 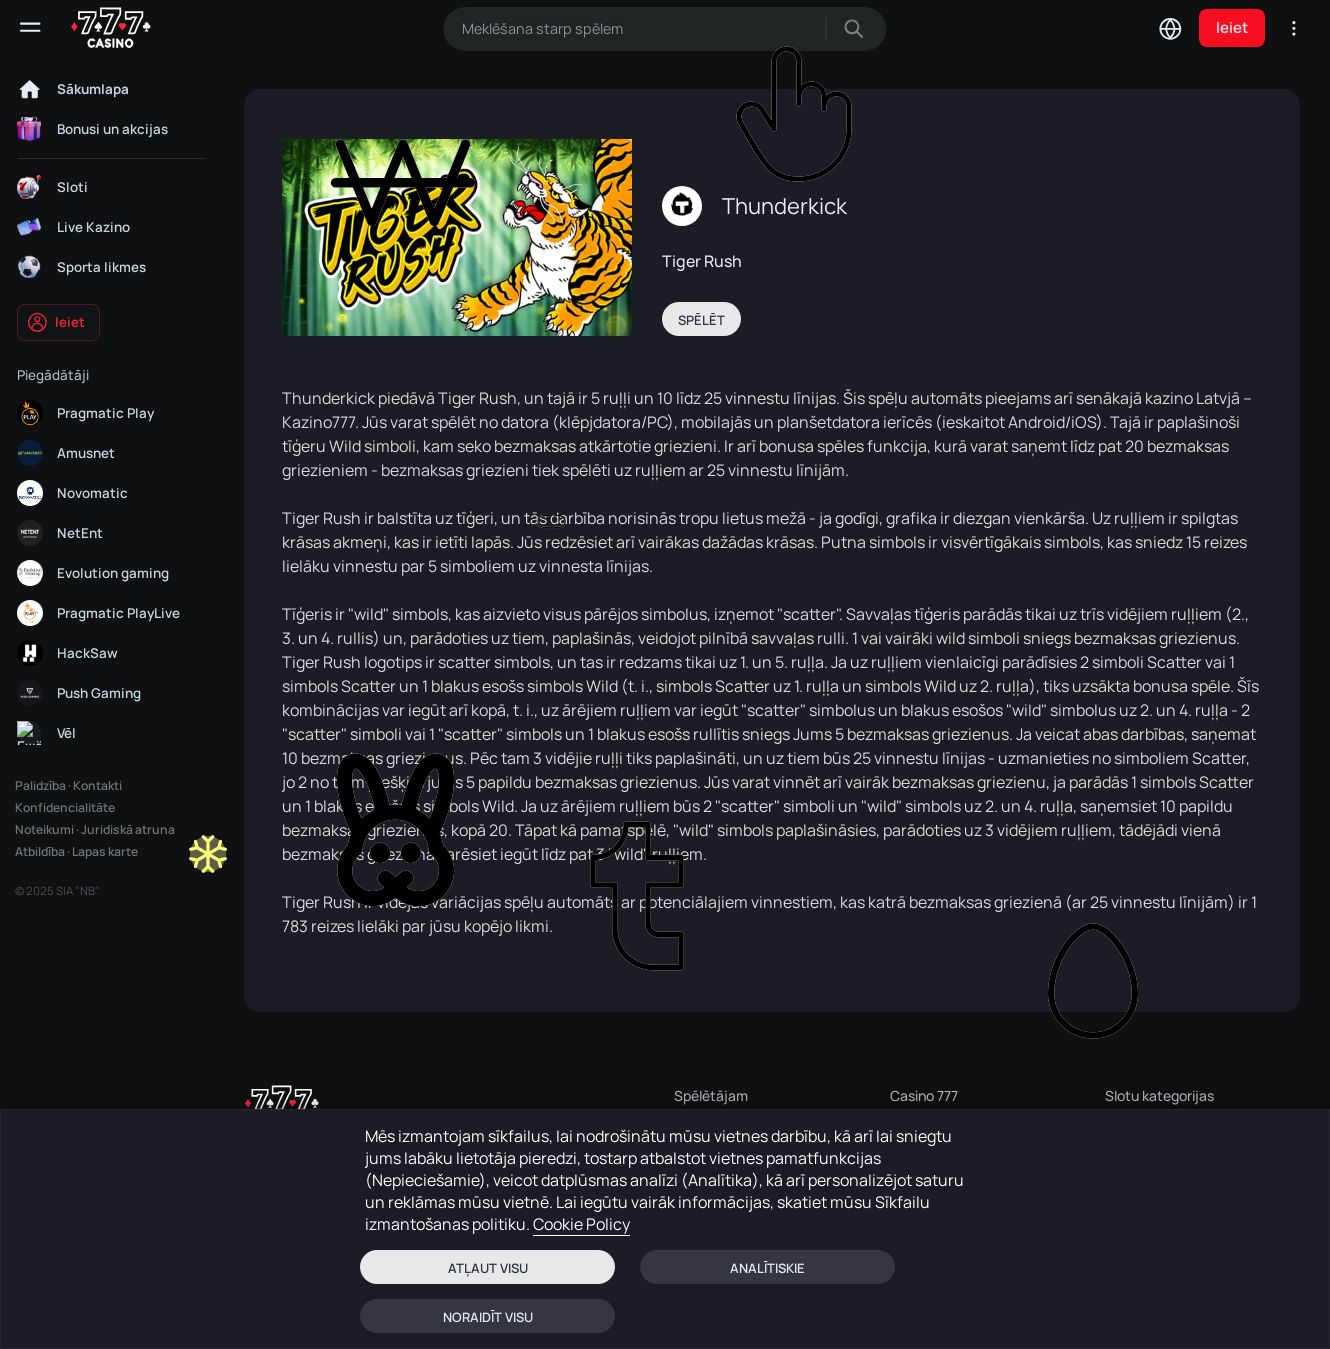 I want to click on open tumblr app, so click(x=637, y=896).